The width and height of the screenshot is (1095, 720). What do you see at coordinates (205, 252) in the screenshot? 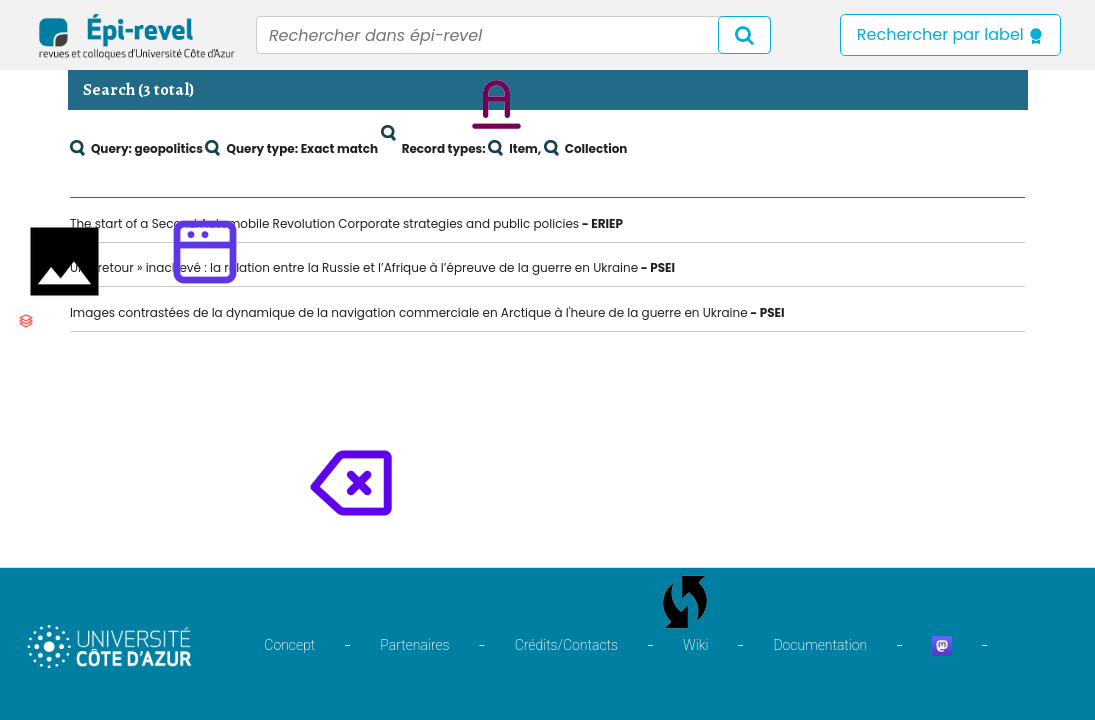
I see `open web browser` at bounding box center [205, 252].